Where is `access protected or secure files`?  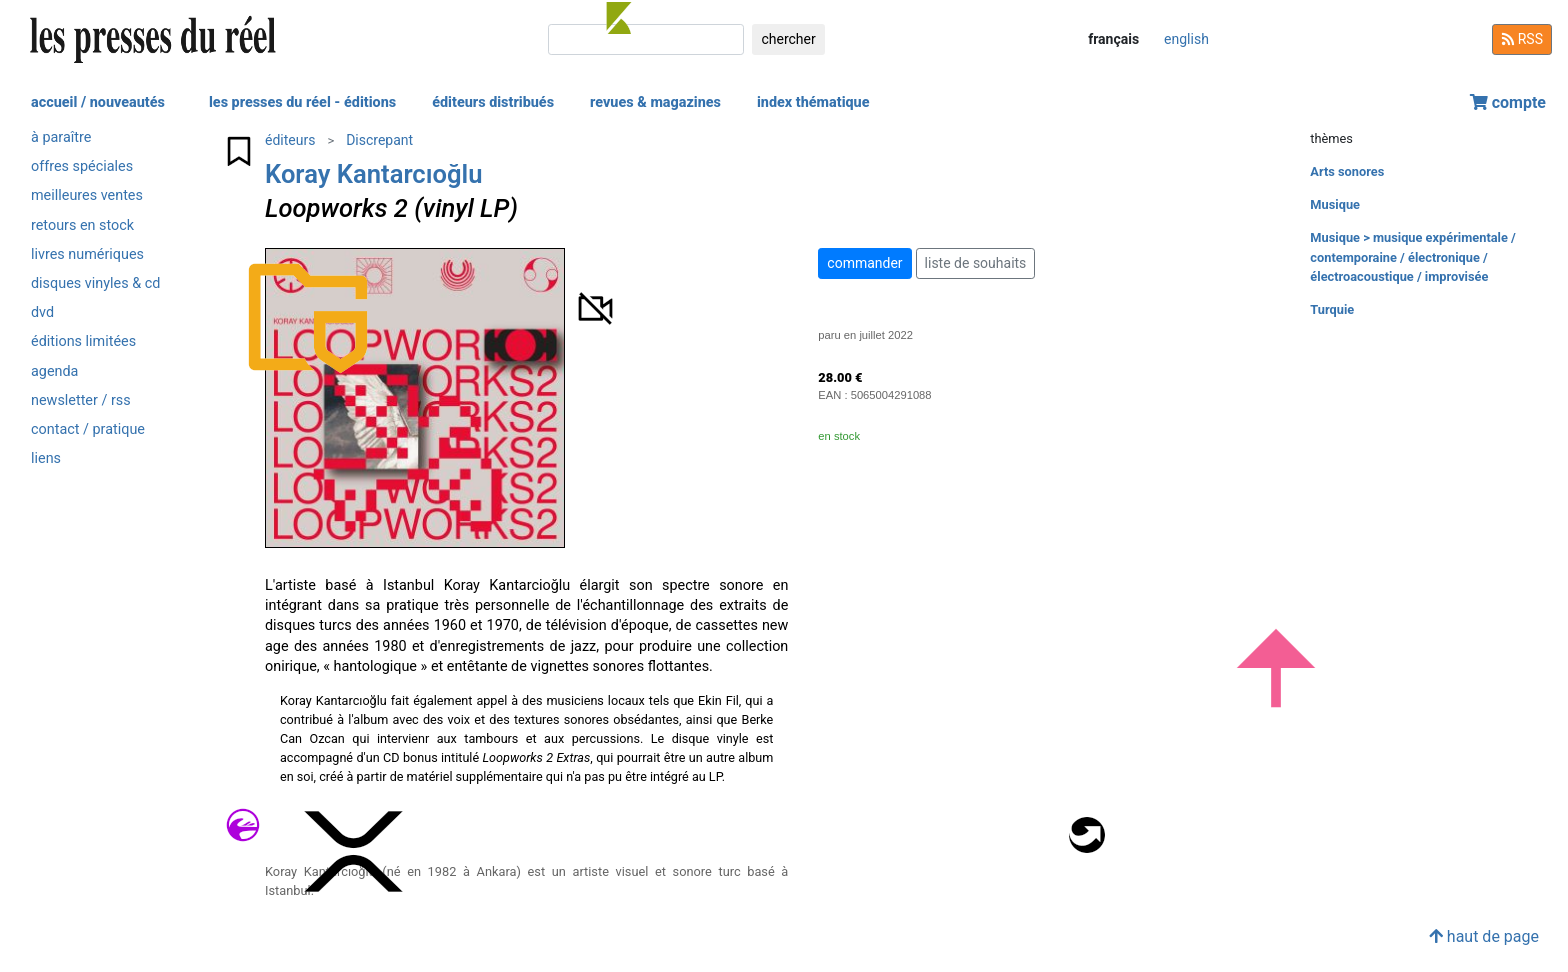
access protected or secure files is located at coordinates (308, 317).